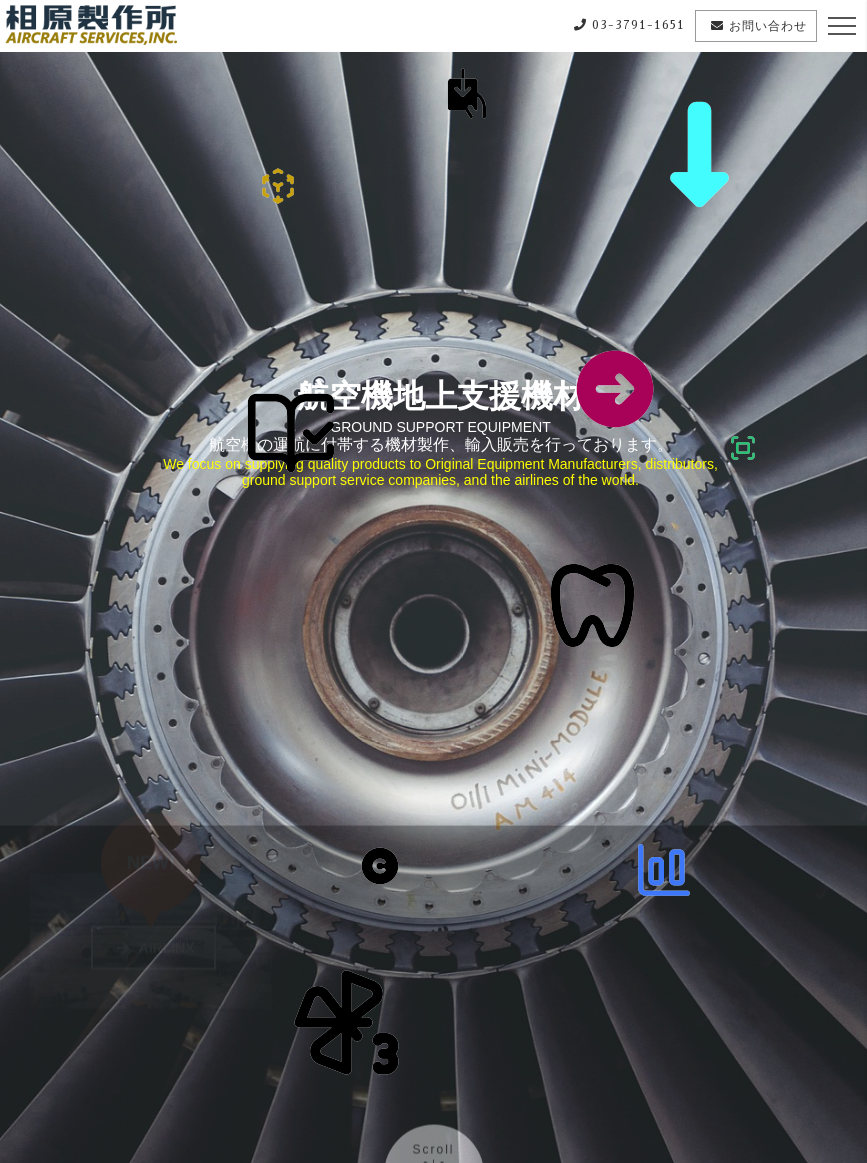 This screenshot has height=1163, width=867. What do you see at coordinates (464, 93) in the screenshot?
I see `withdraw or receive funds` at bounding box center [464, 93].